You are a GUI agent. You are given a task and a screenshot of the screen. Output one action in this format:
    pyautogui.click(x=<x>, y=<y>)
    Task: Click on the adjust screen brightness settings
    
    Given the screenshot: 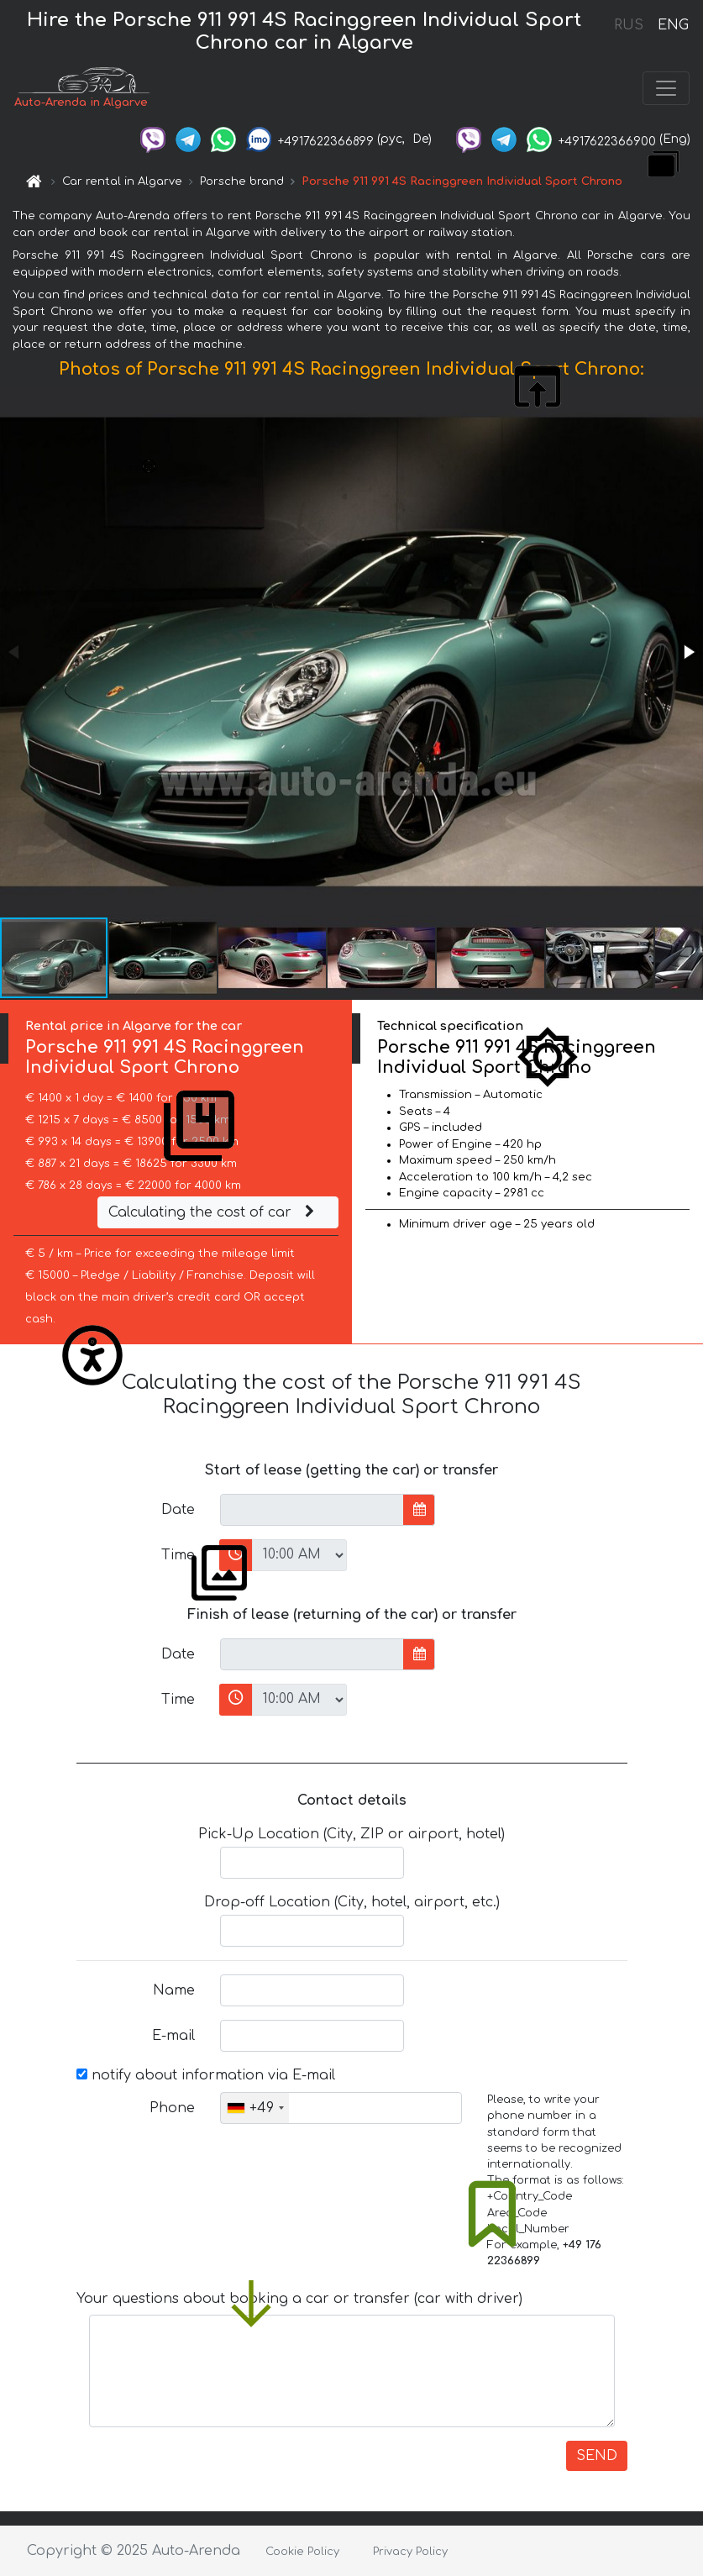 What is the action you would take?
    pyautogui.click(x=548, y=1057)
    